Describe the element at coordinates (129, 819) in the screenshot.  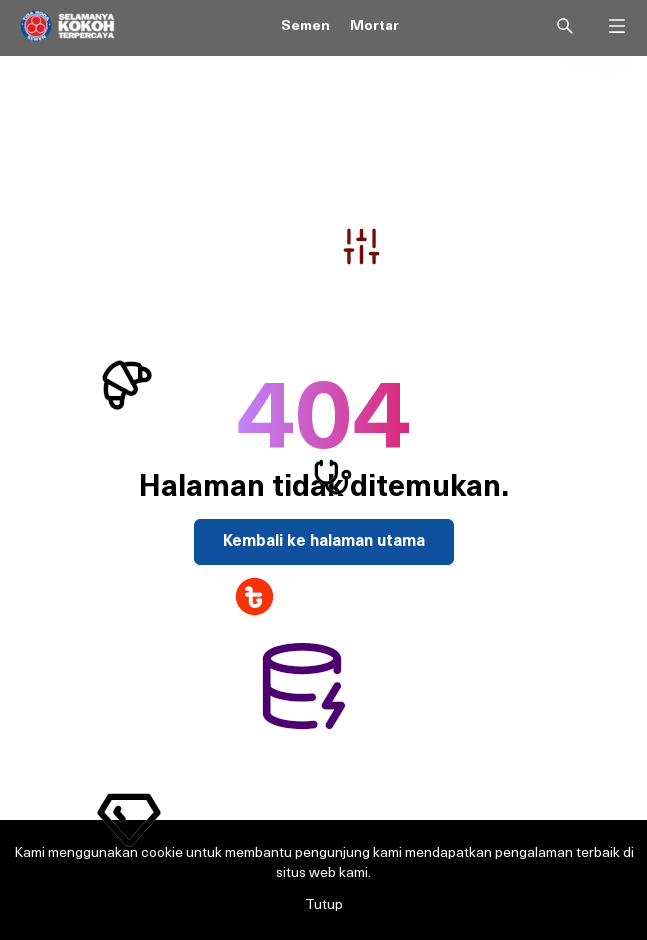
I see `indicates premium or pro membership status` at that location.